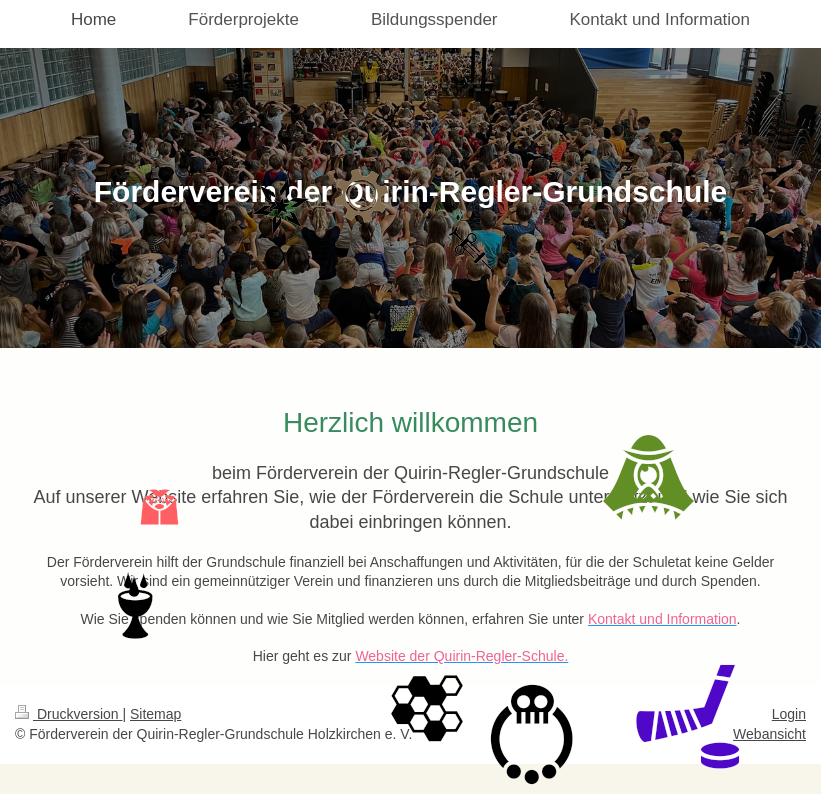  Describe the element at coordinates (470, 248) in the screenshot. I see `access medical or health settings` at that location.